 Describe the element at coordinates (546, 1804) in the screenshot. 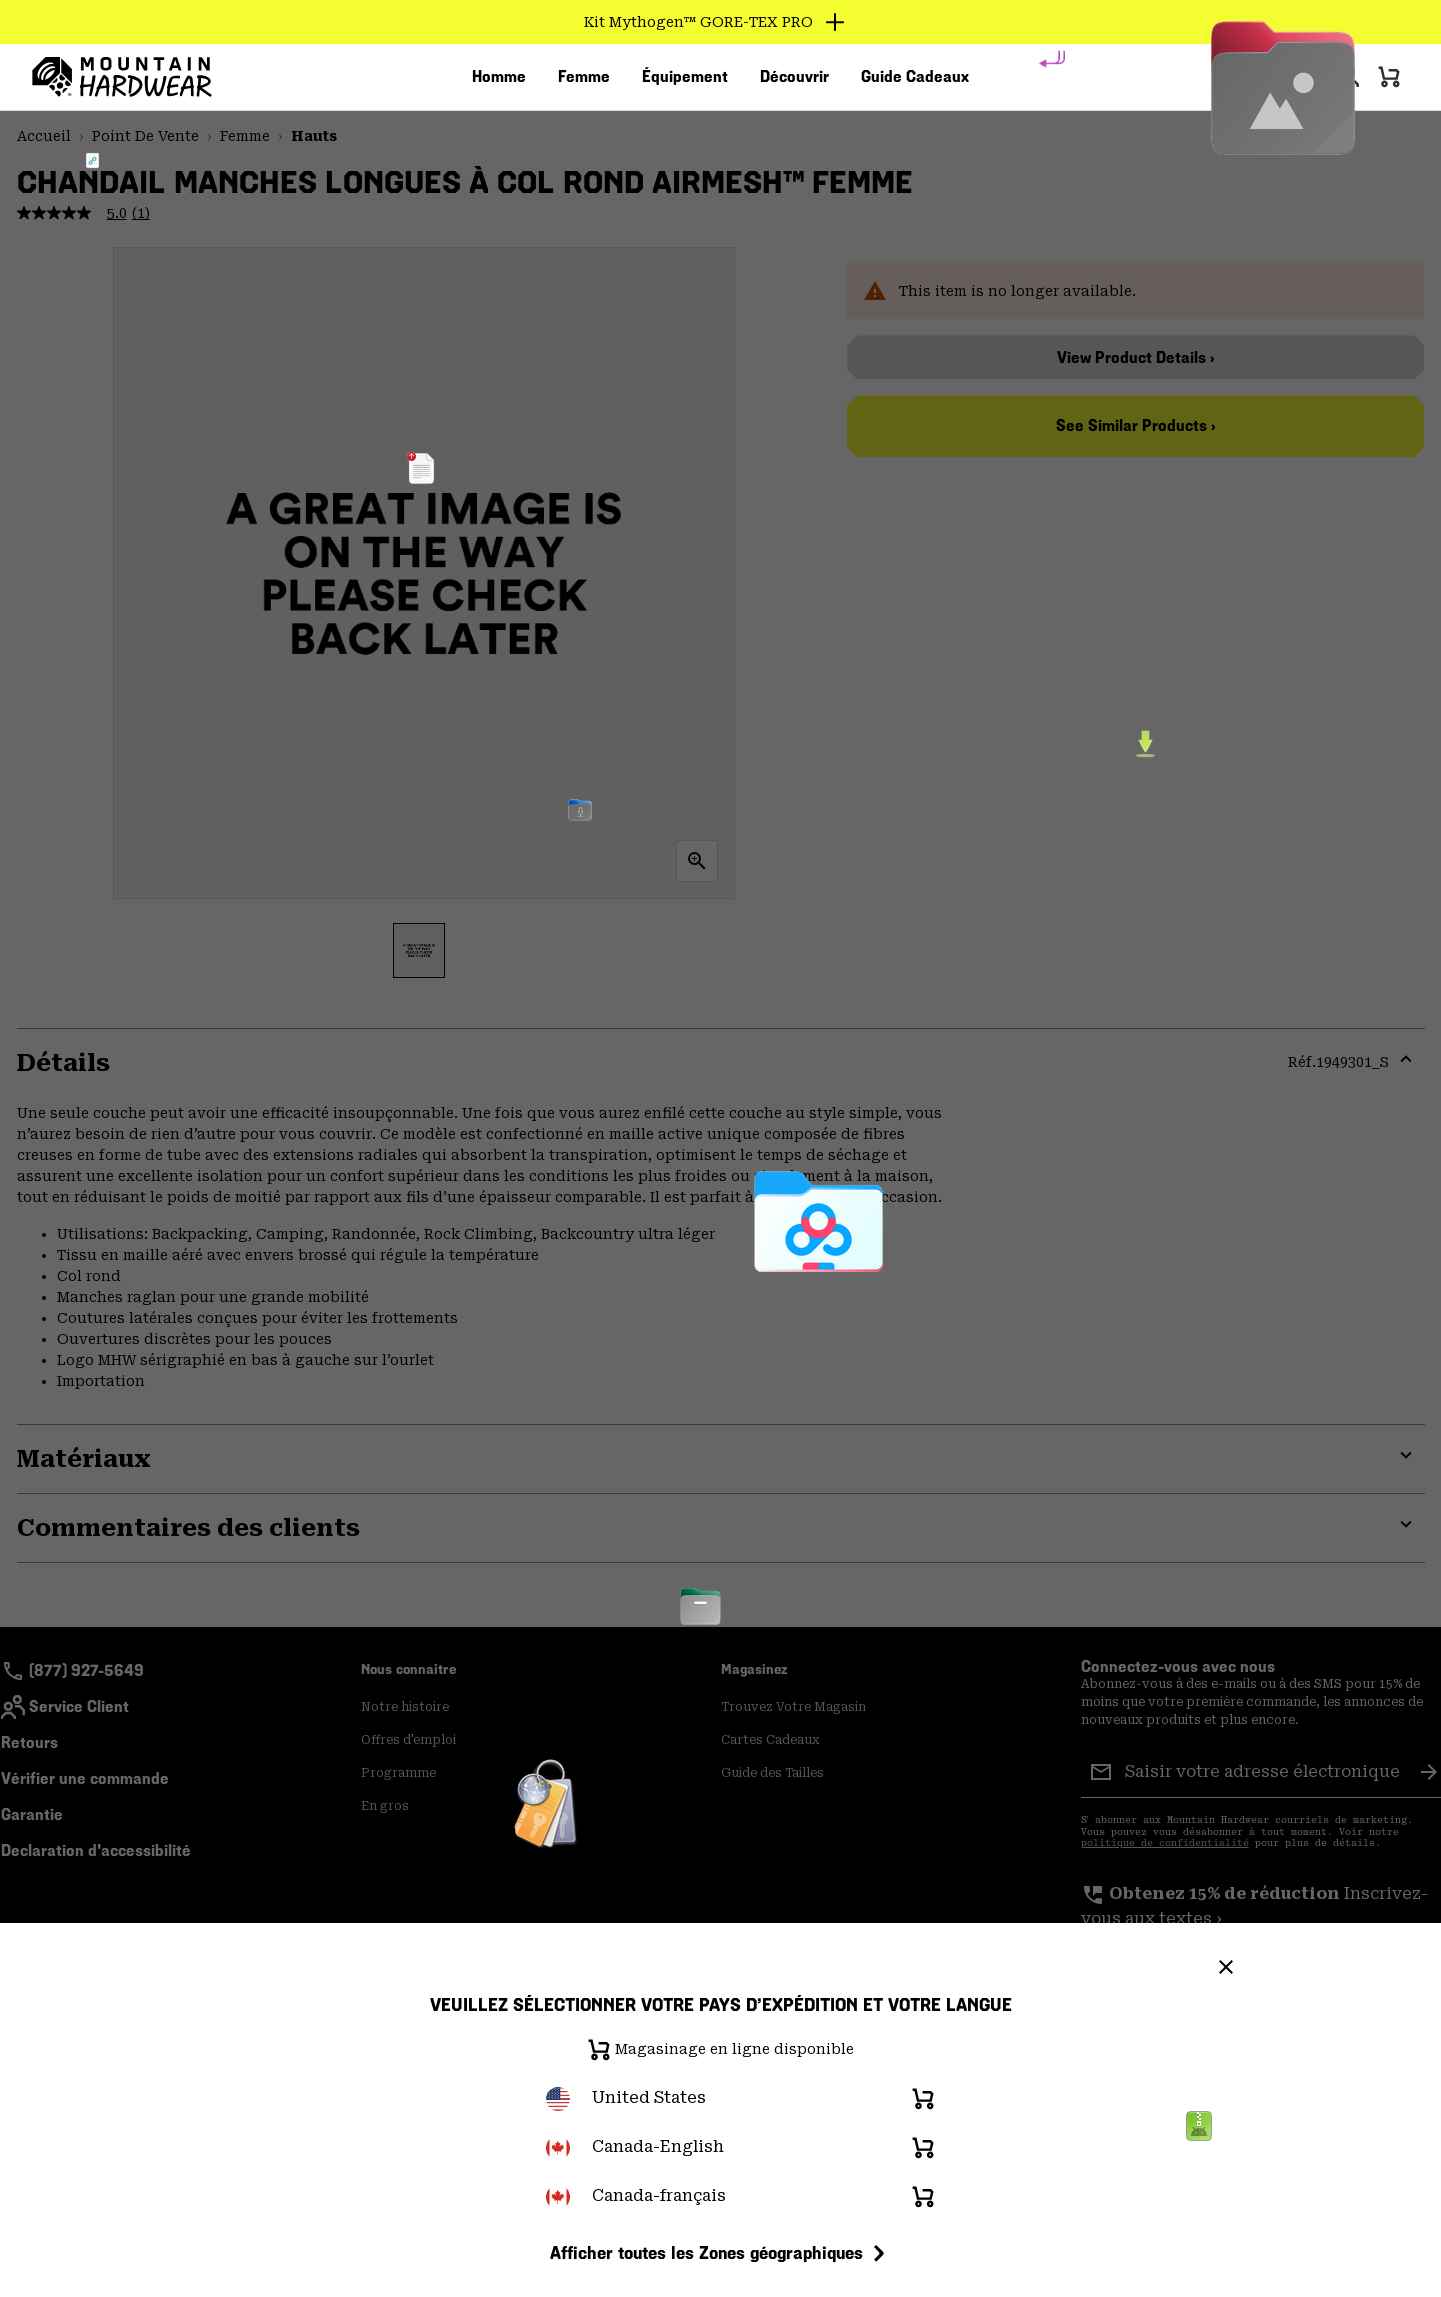

I see `manage single sign-on credentials and authentication` at that location.